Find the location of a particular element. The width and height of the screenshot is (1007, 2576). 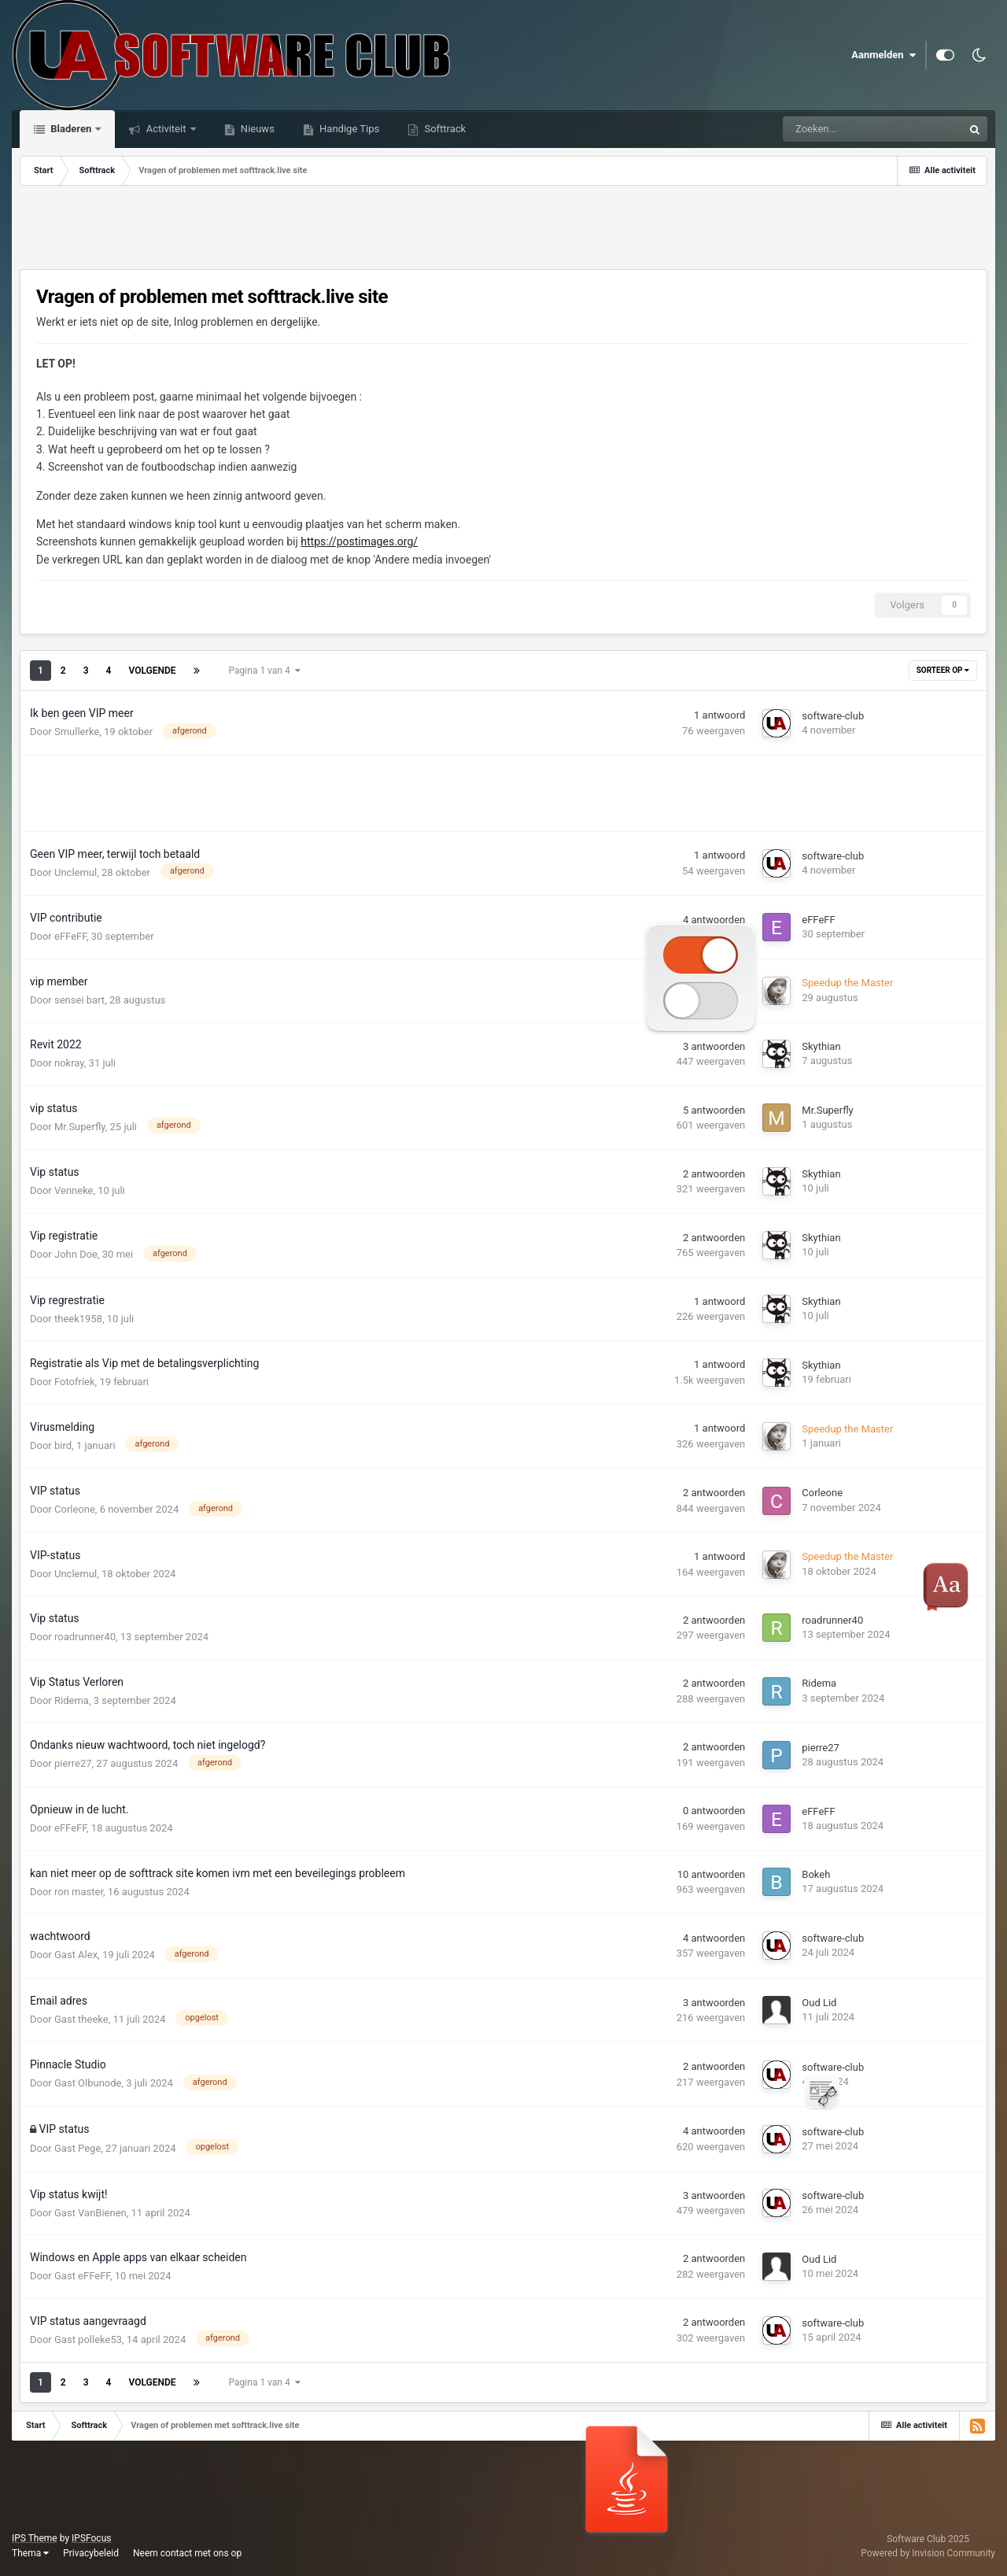

java source code file is located at coordinates (626, 2481).